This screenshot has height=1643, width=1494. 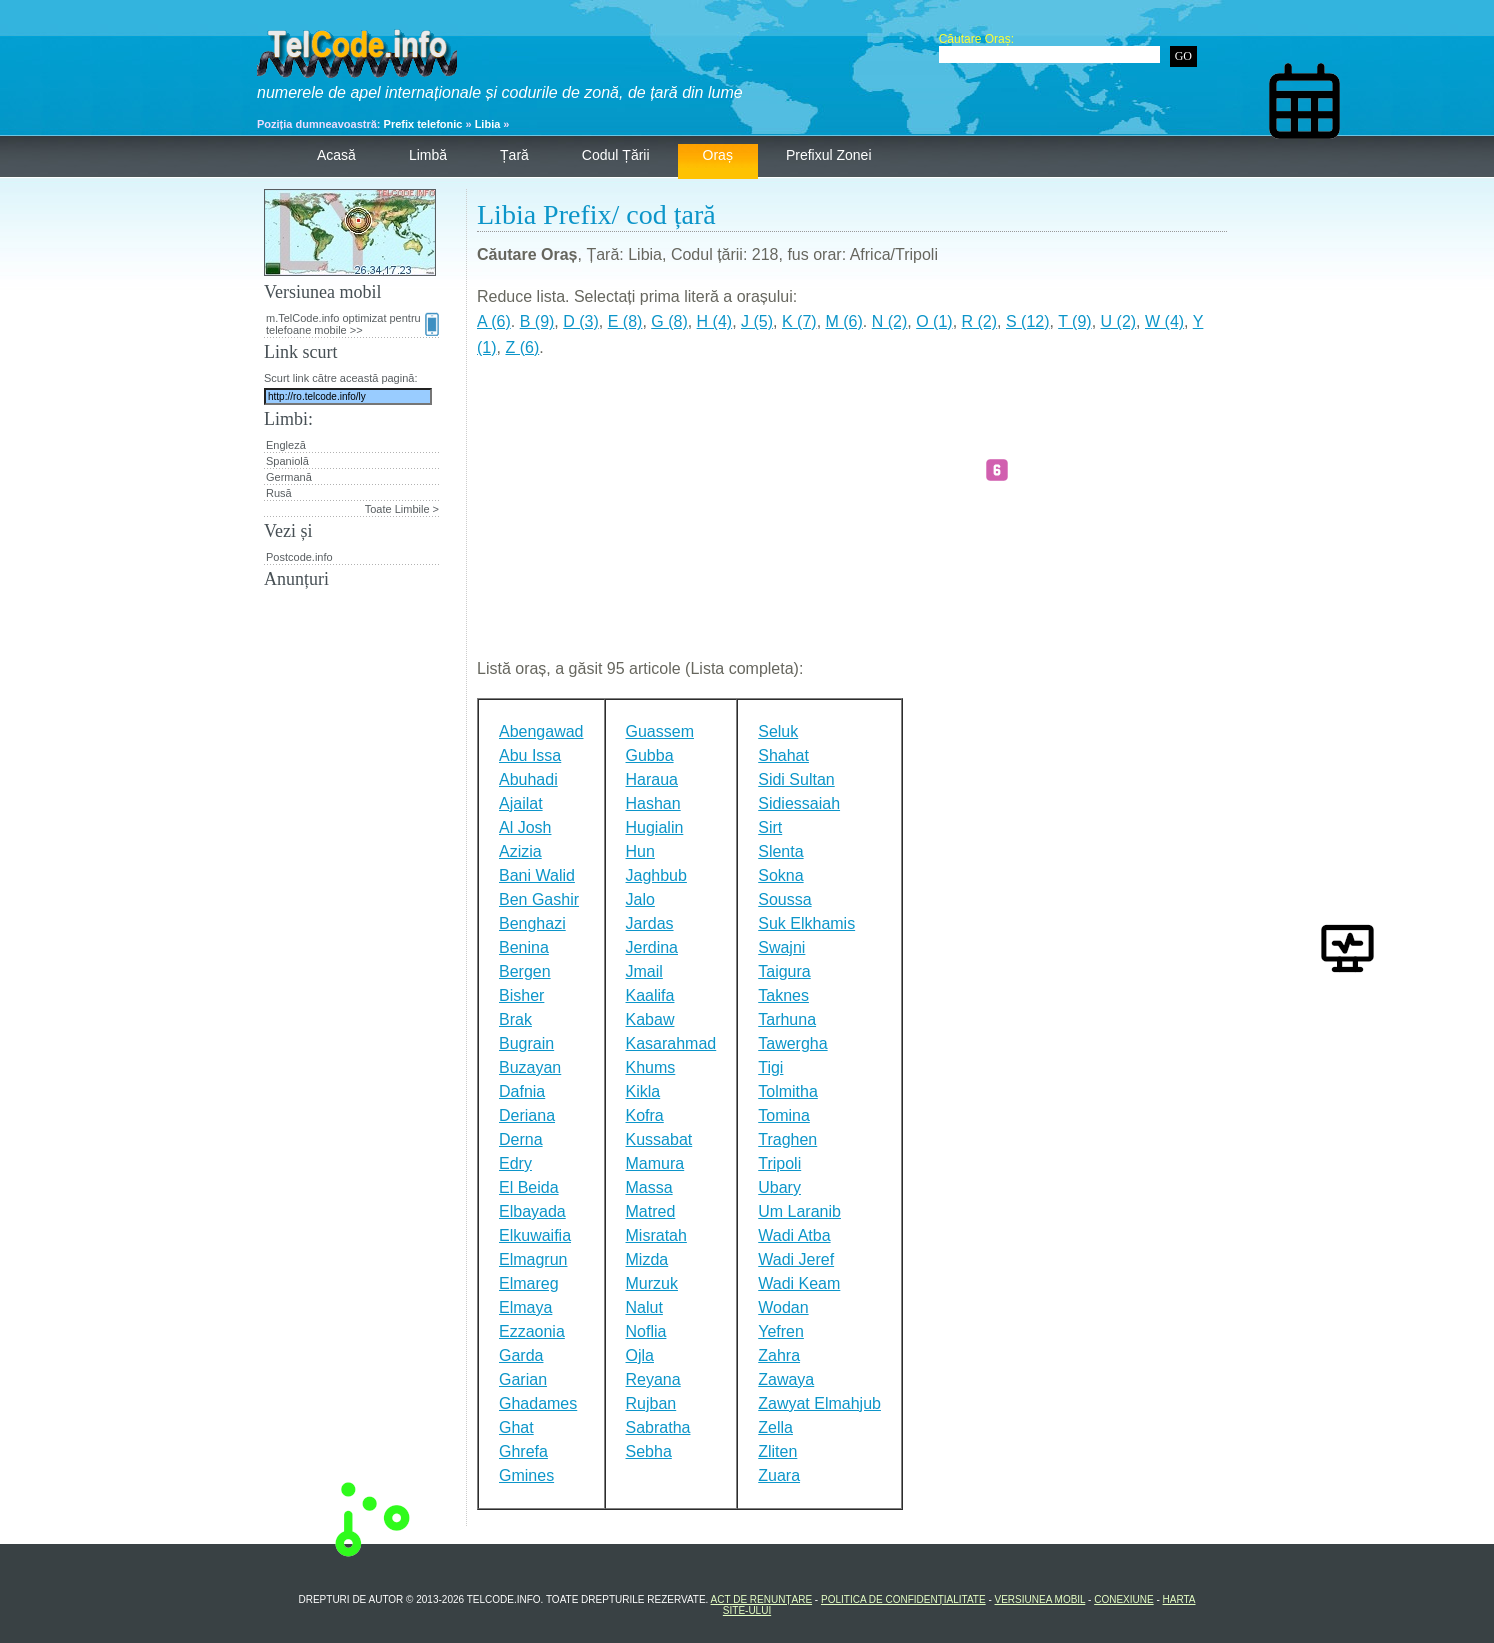 I want to click on indicates step 6 in a numbered sequence, so click(x=997, y=470).